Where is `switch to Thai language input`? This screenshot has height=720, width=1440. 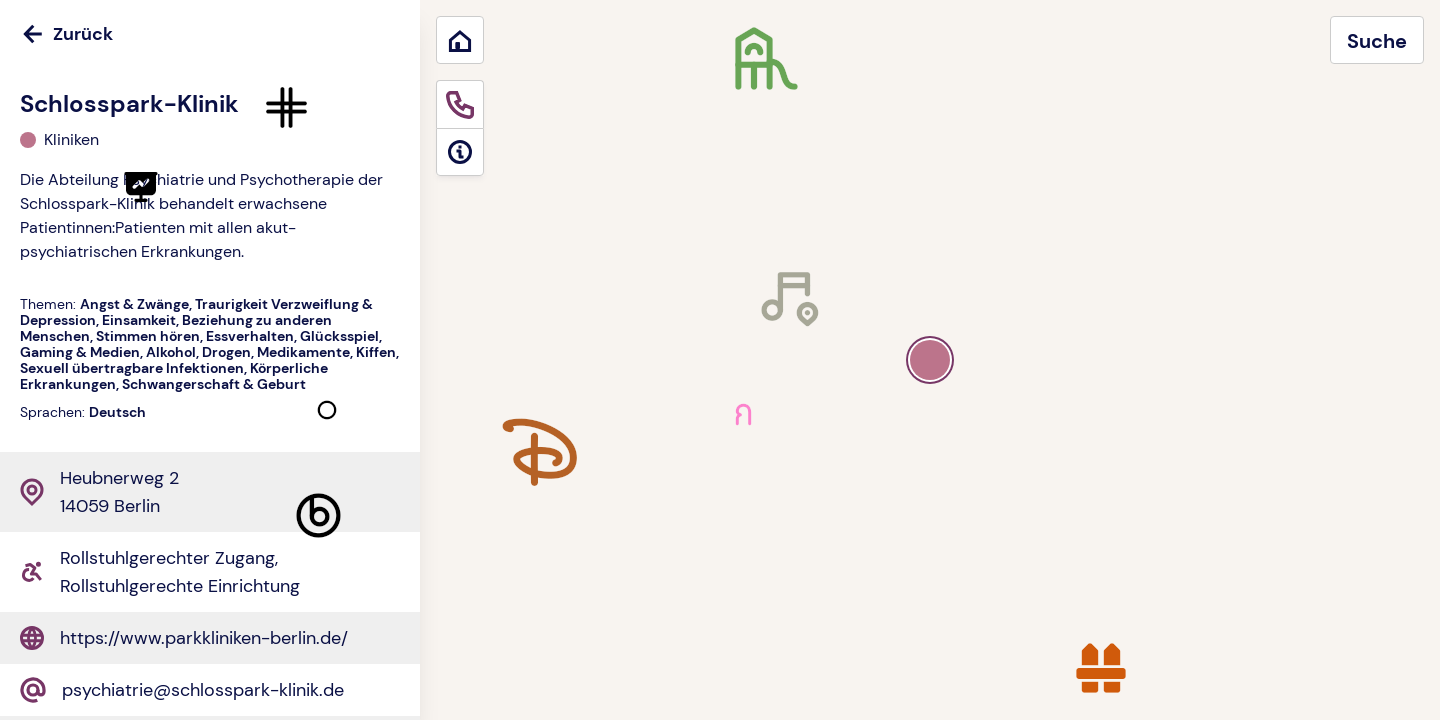
switch to Thai language input is located at coordinates (743, 414).